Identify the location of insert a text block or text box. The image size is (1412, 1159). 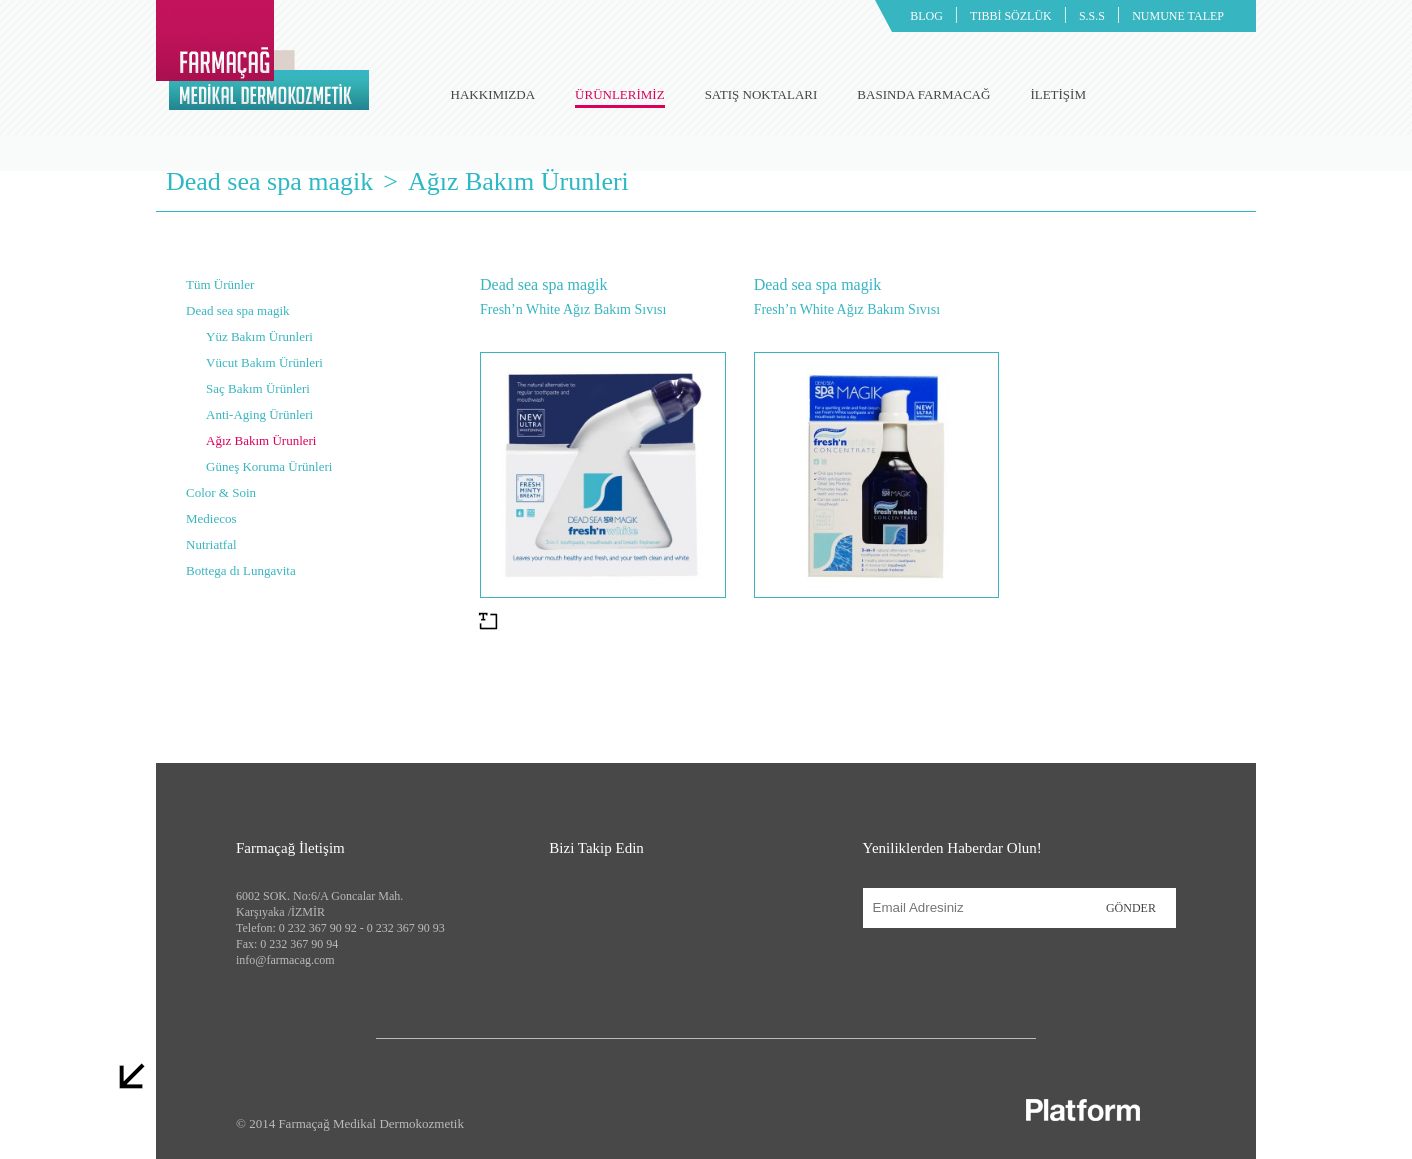
(488, 621).